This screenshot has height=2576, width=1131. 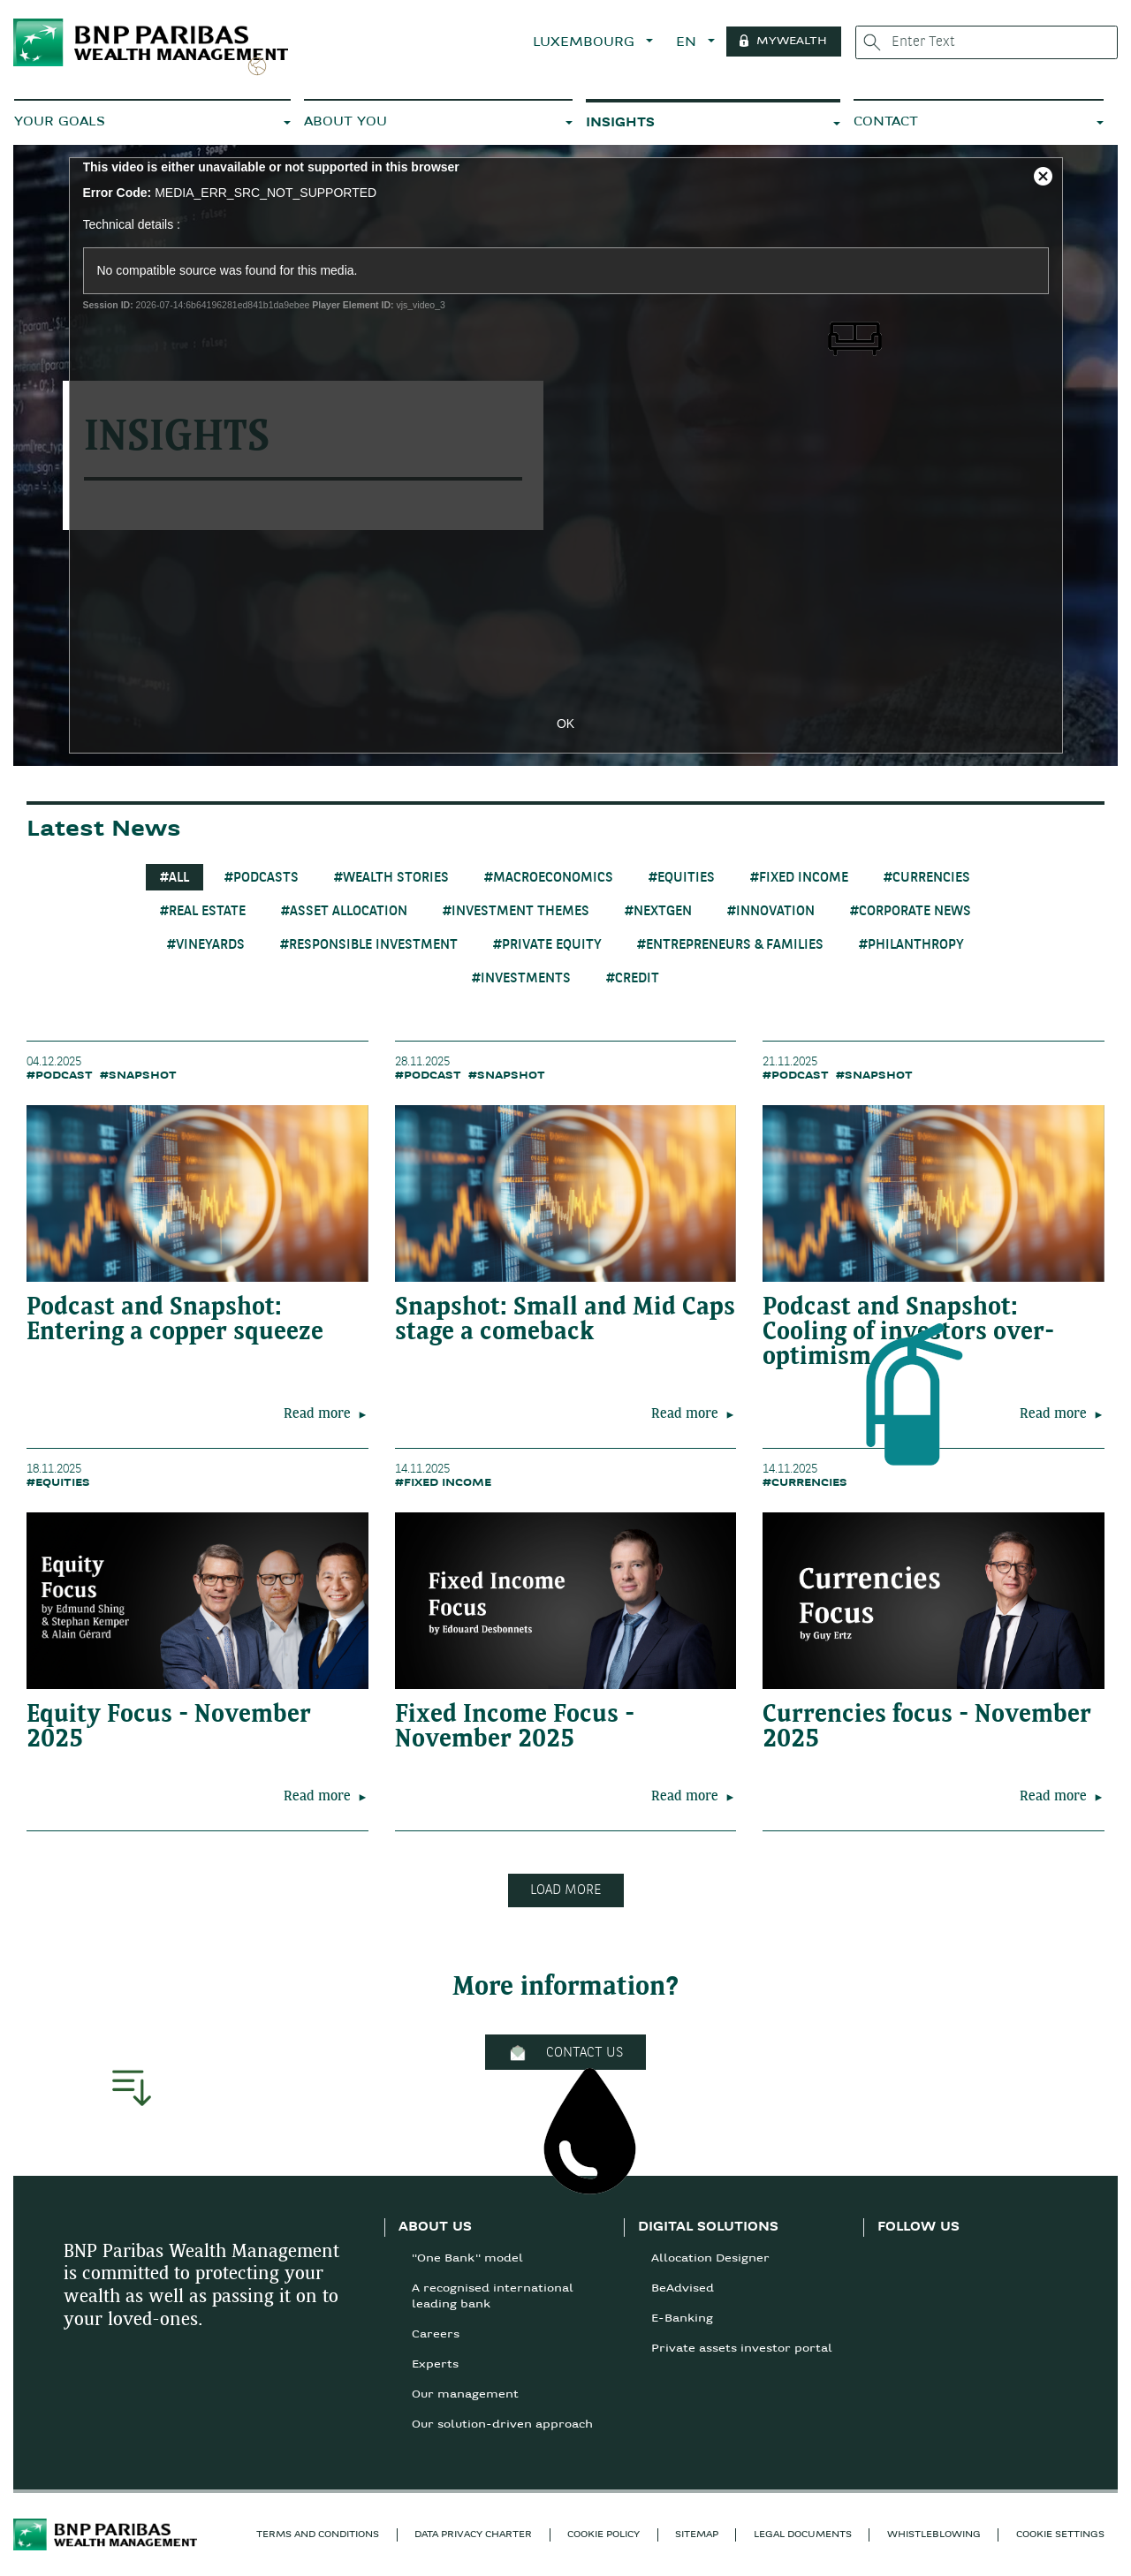 I want to click on adjust color or tint settings, so click(x=589, y=2133).